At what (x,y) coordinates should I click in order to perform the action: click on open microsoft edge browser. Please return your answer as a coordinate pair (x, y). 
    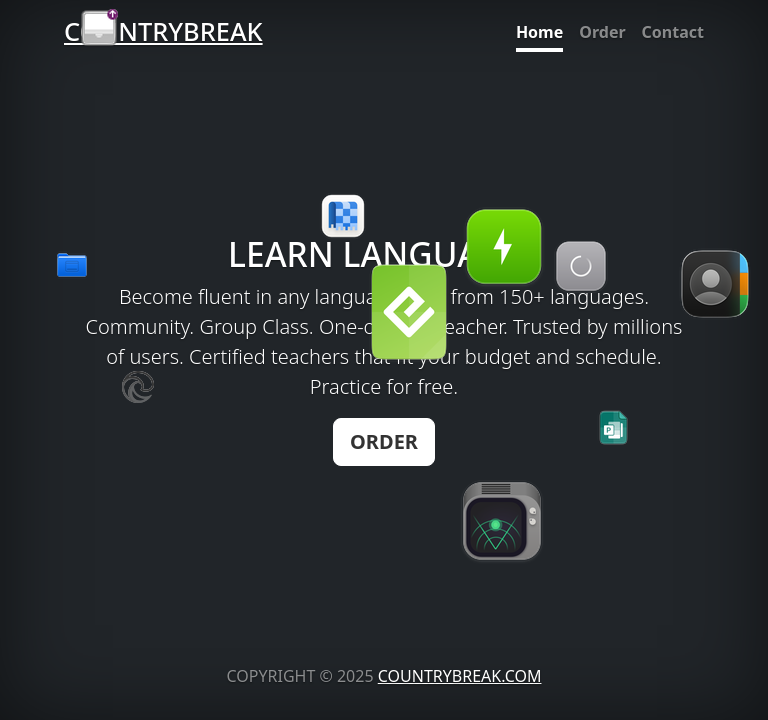
    Looking at the image, I should click on (138, 387).